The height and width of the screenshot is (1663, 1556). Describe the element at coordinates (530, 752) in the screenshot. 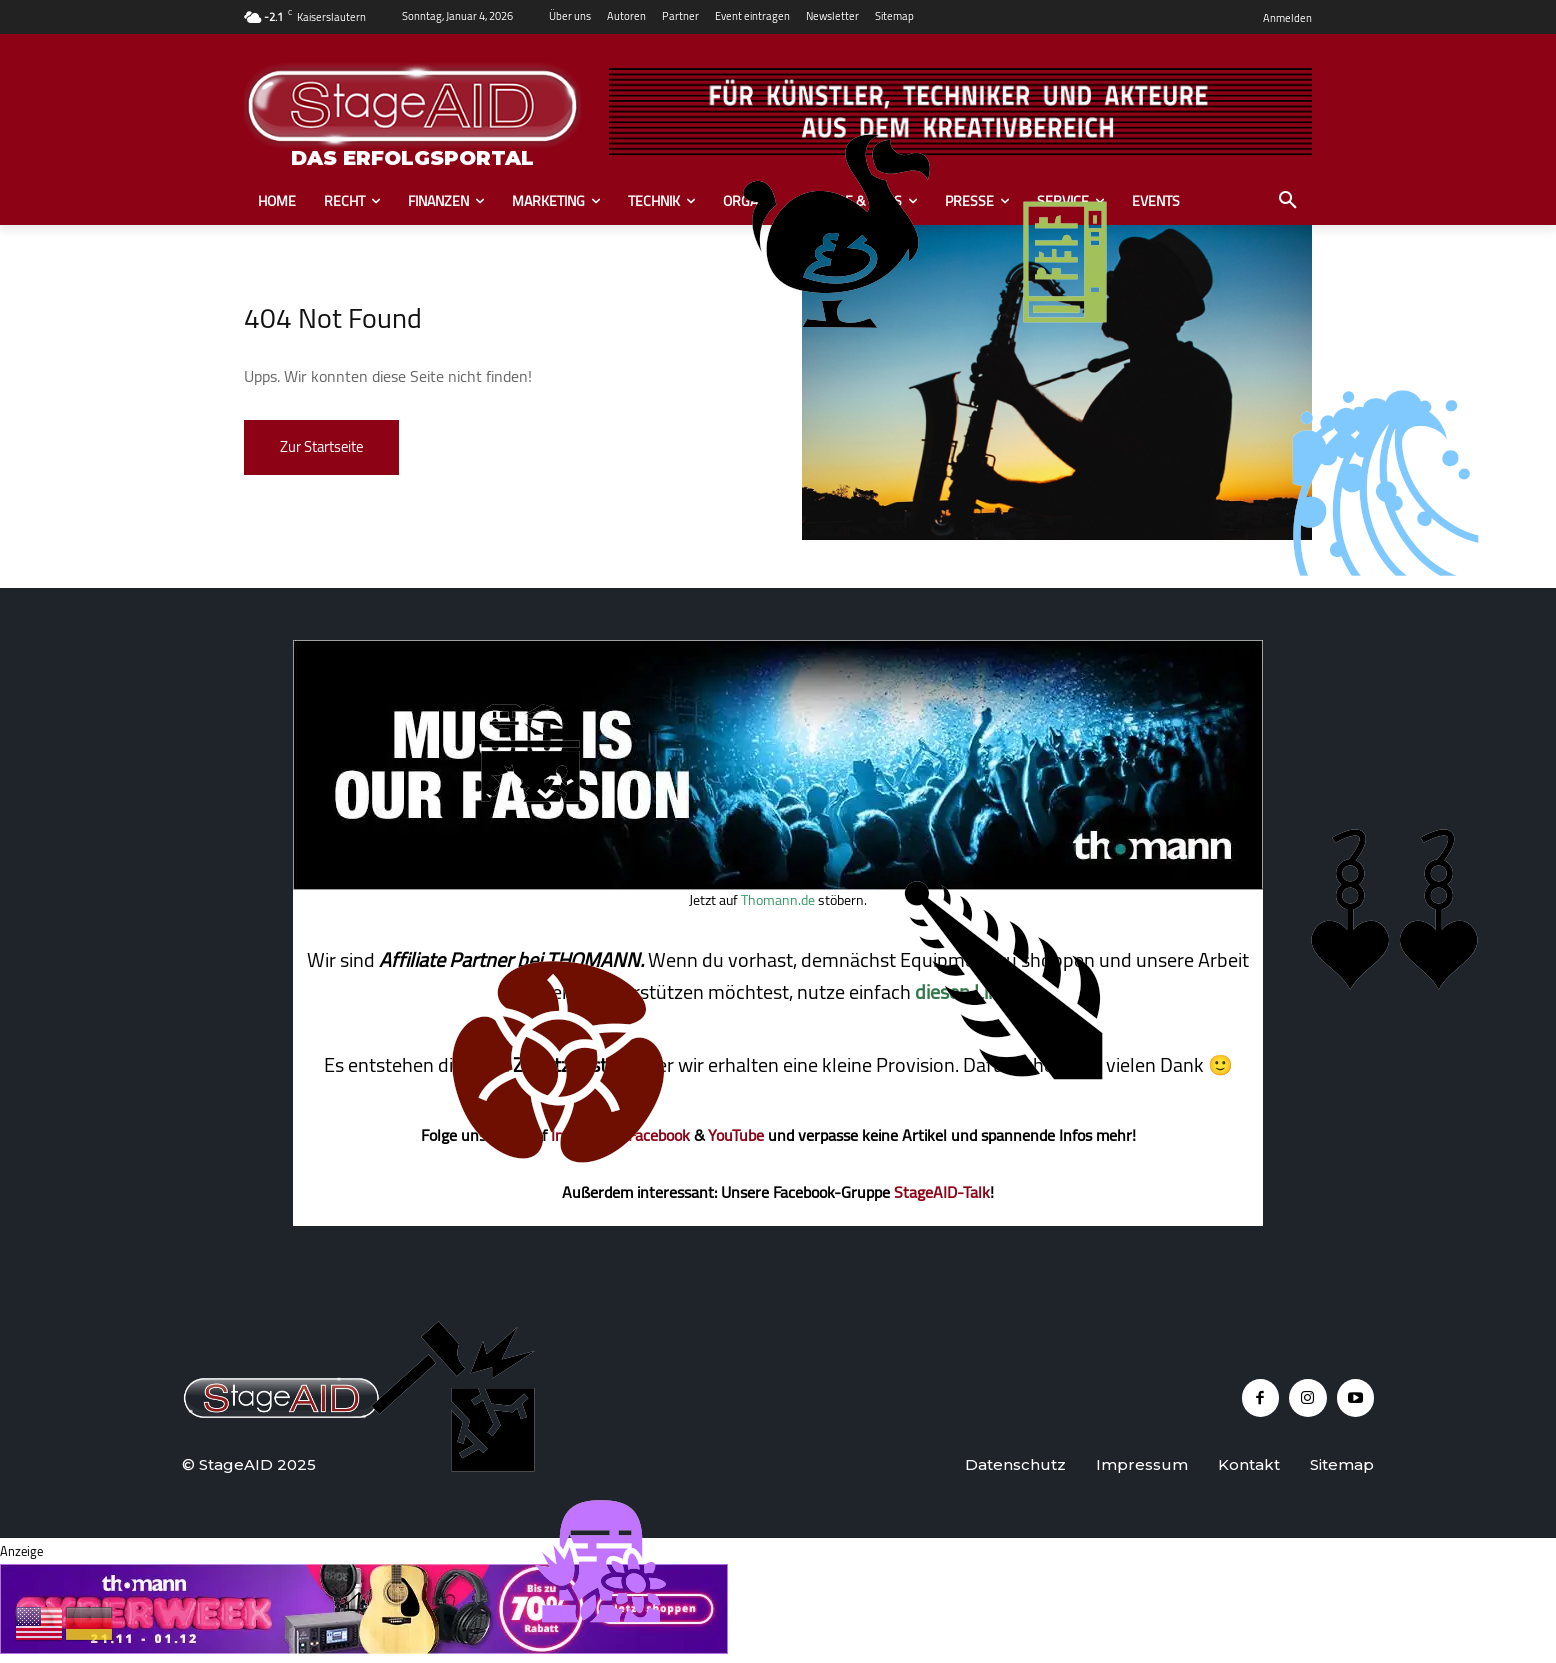

I see `activate evasion ability in gameplay` at that location.